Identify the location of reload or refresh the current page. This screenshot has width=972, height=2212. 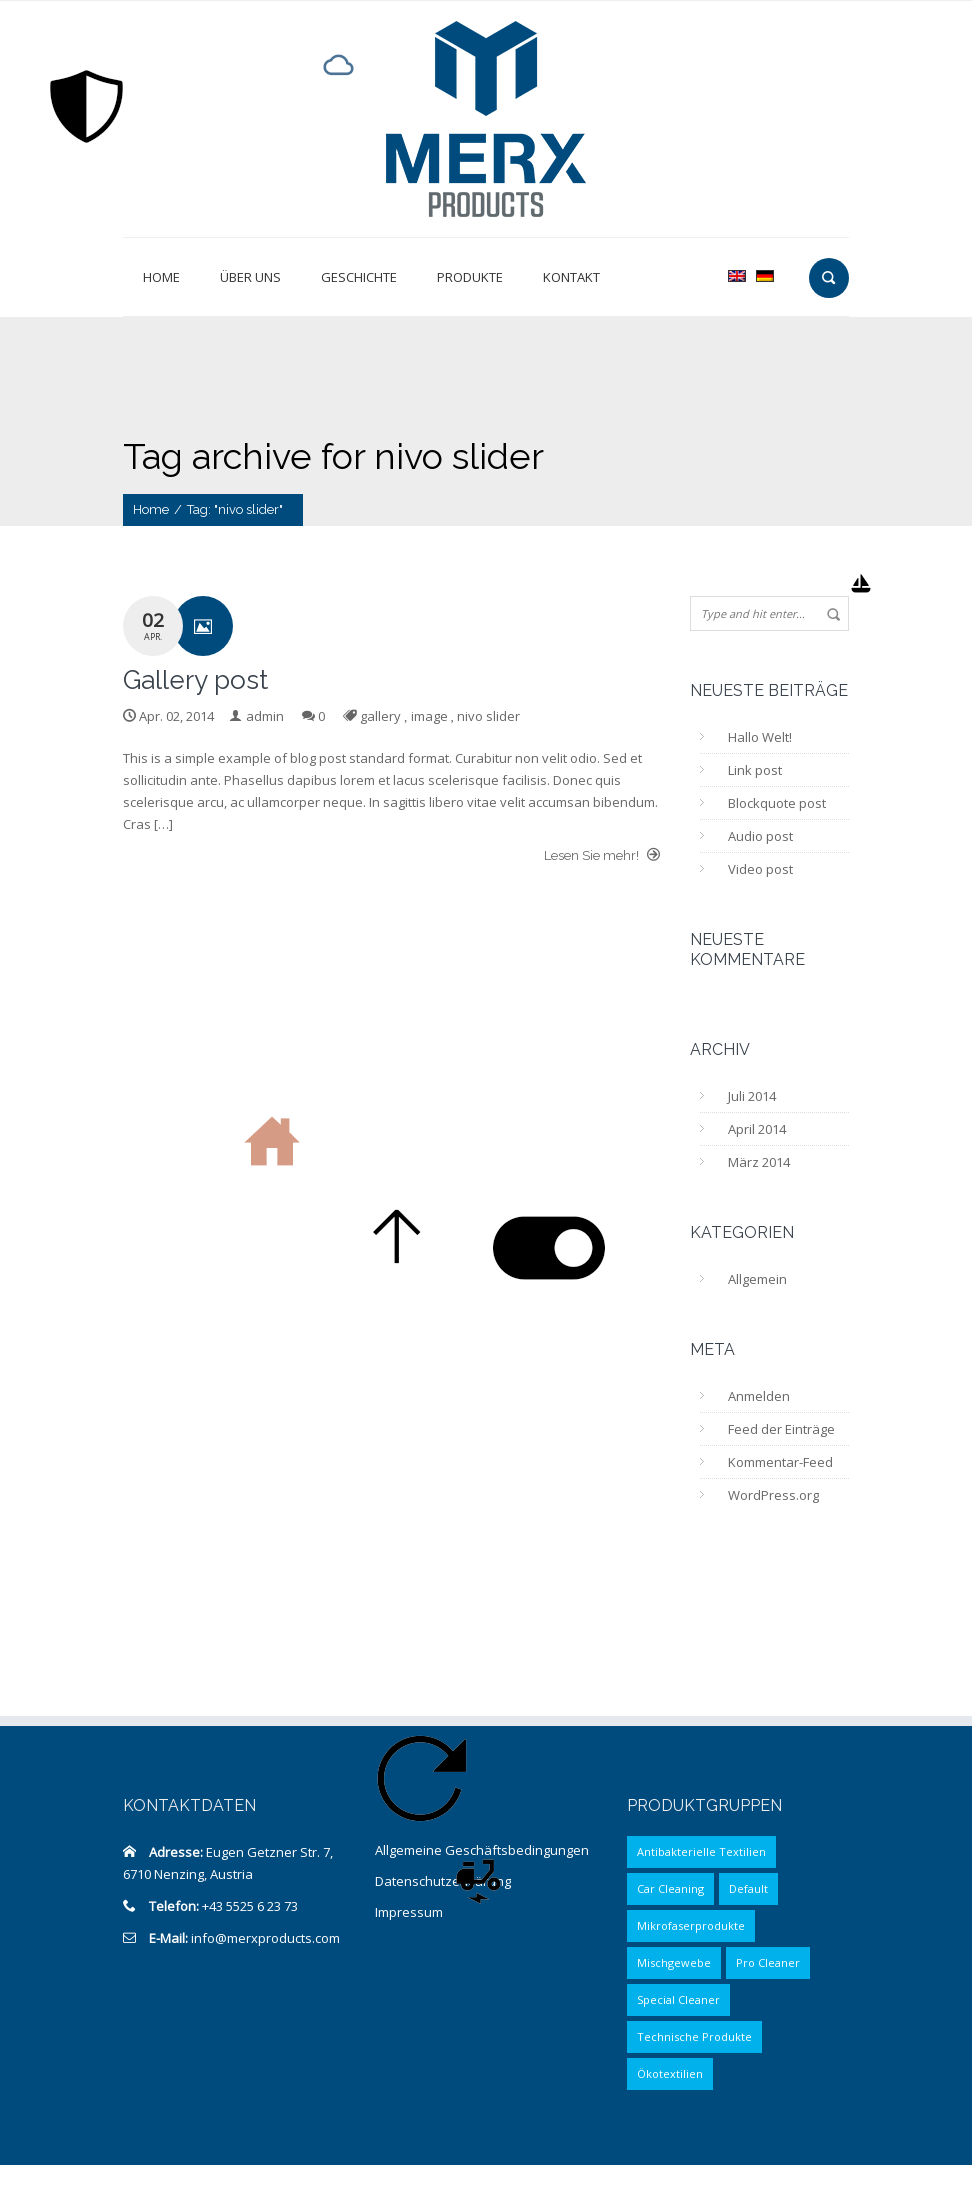
(423, 1778).